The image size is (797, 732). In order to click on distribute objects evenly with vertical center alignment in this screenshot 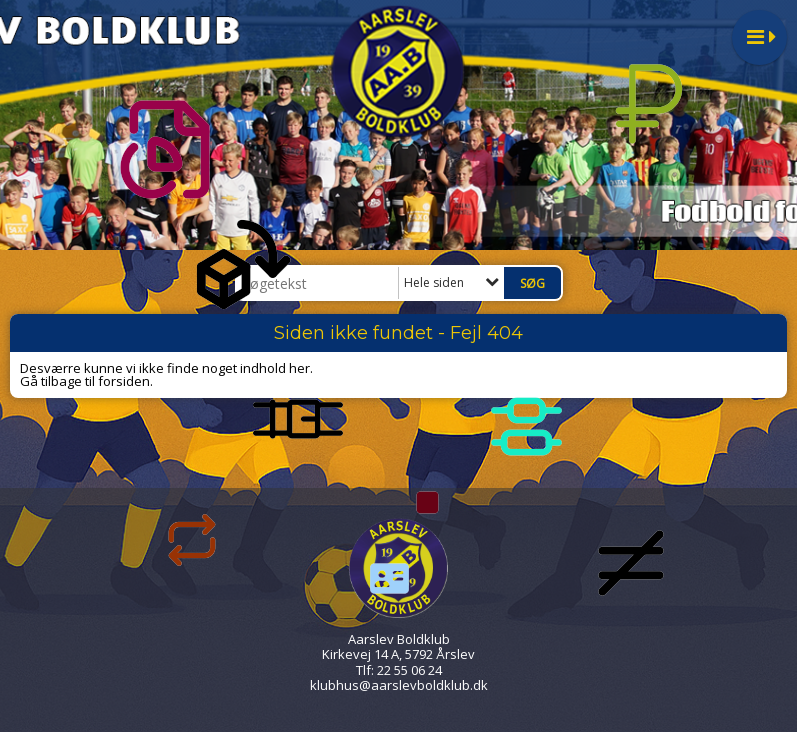, I will do `click(526, 426)`.